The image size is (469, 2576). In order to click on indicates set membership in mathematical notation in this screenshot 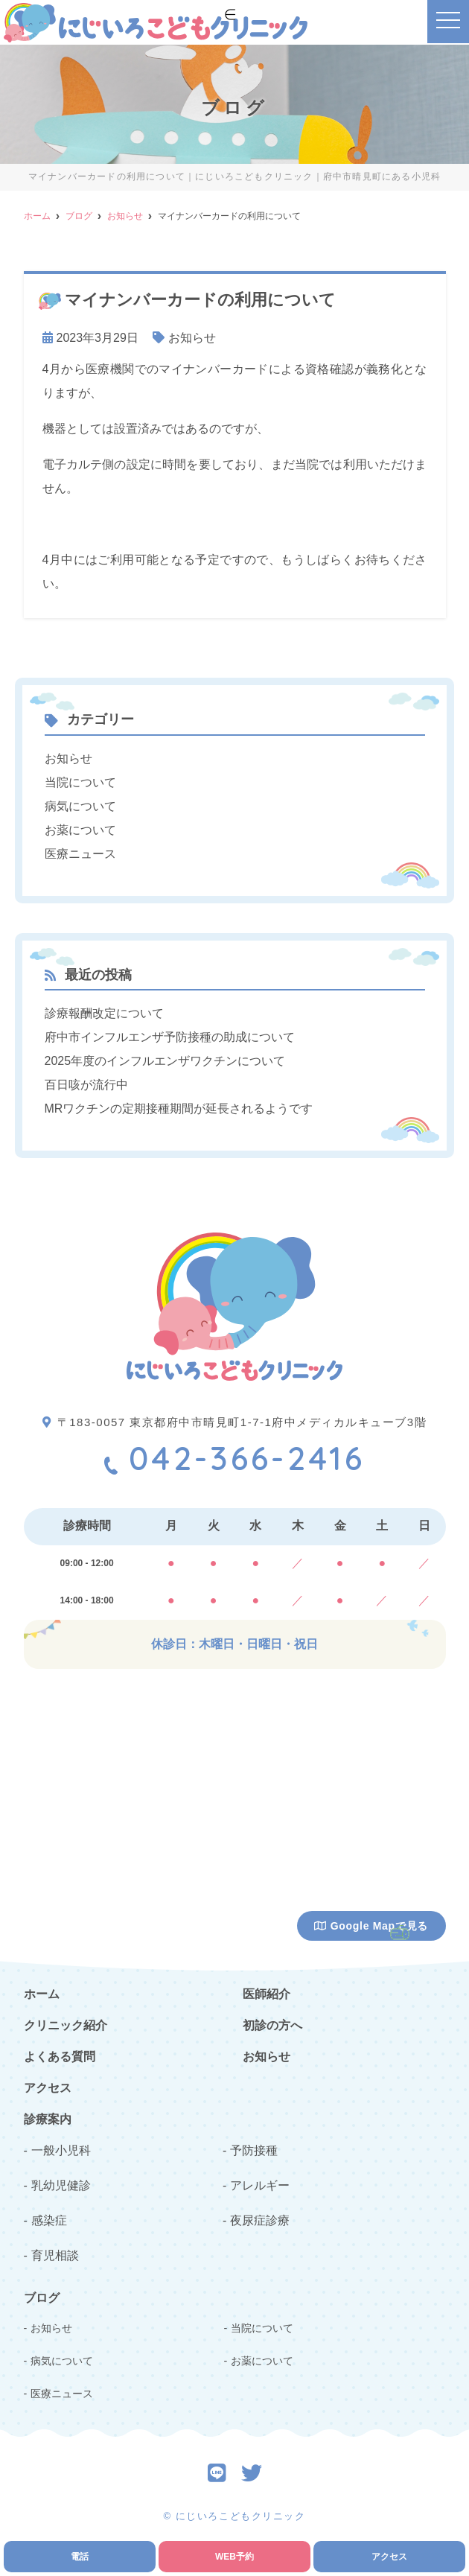, I will do `click(230, 14)`.